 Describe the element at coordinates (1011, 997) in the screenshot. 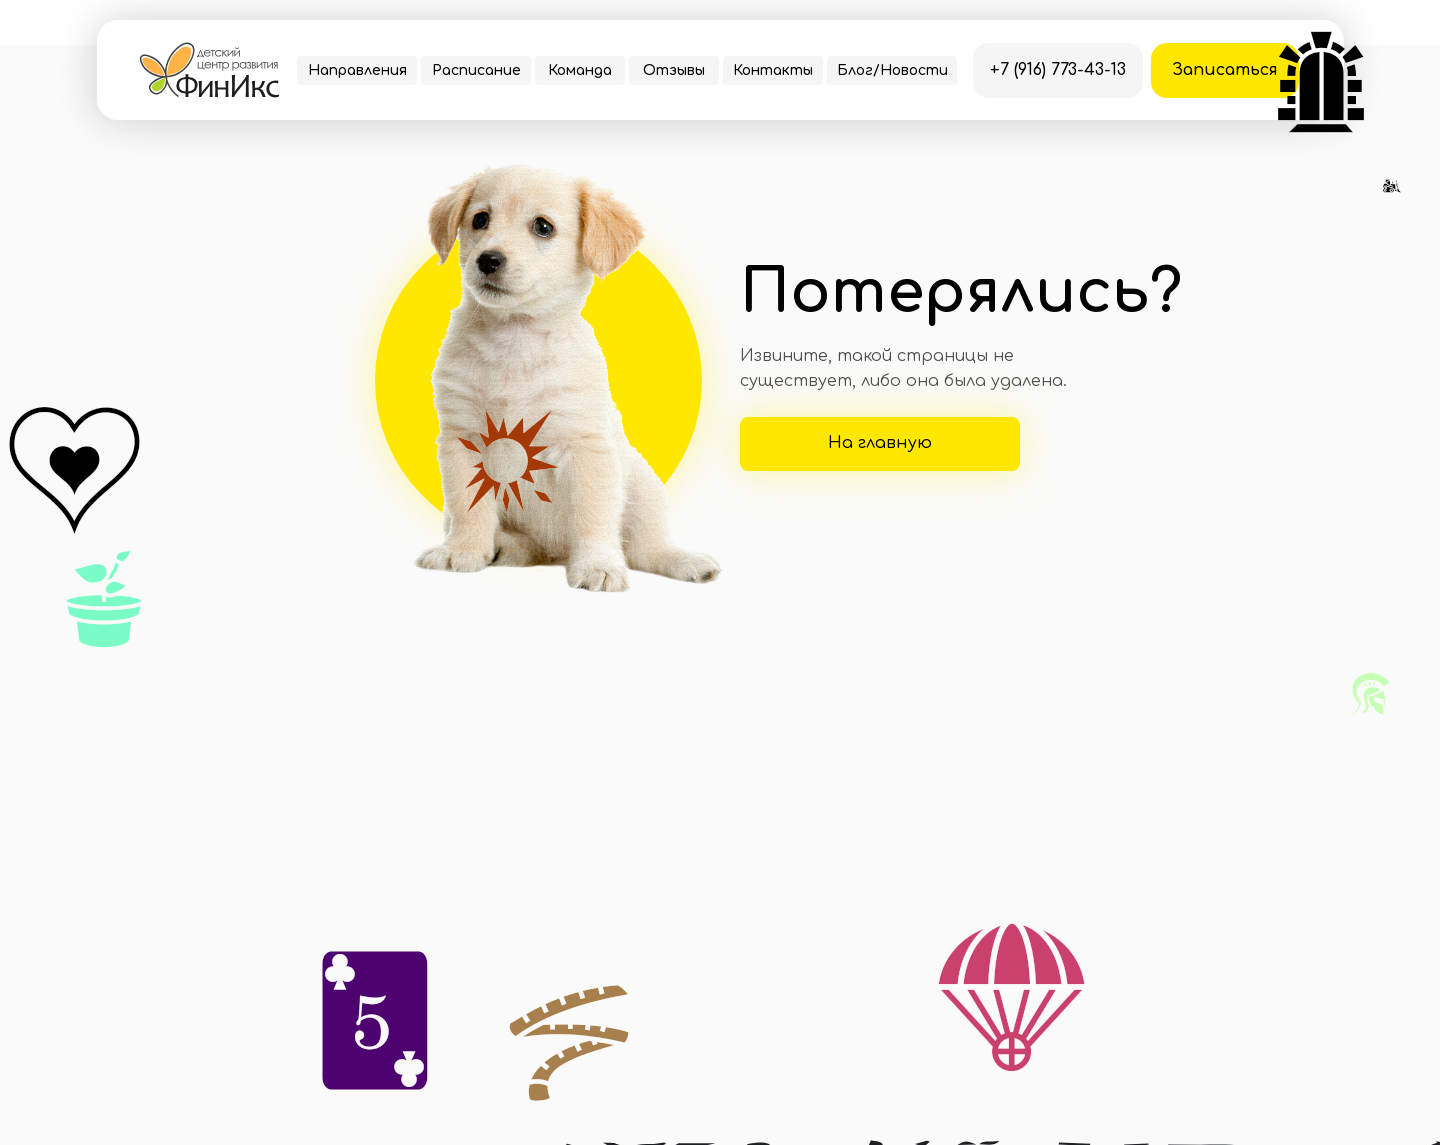

I see `airdrop or delivery incoming` at that location.